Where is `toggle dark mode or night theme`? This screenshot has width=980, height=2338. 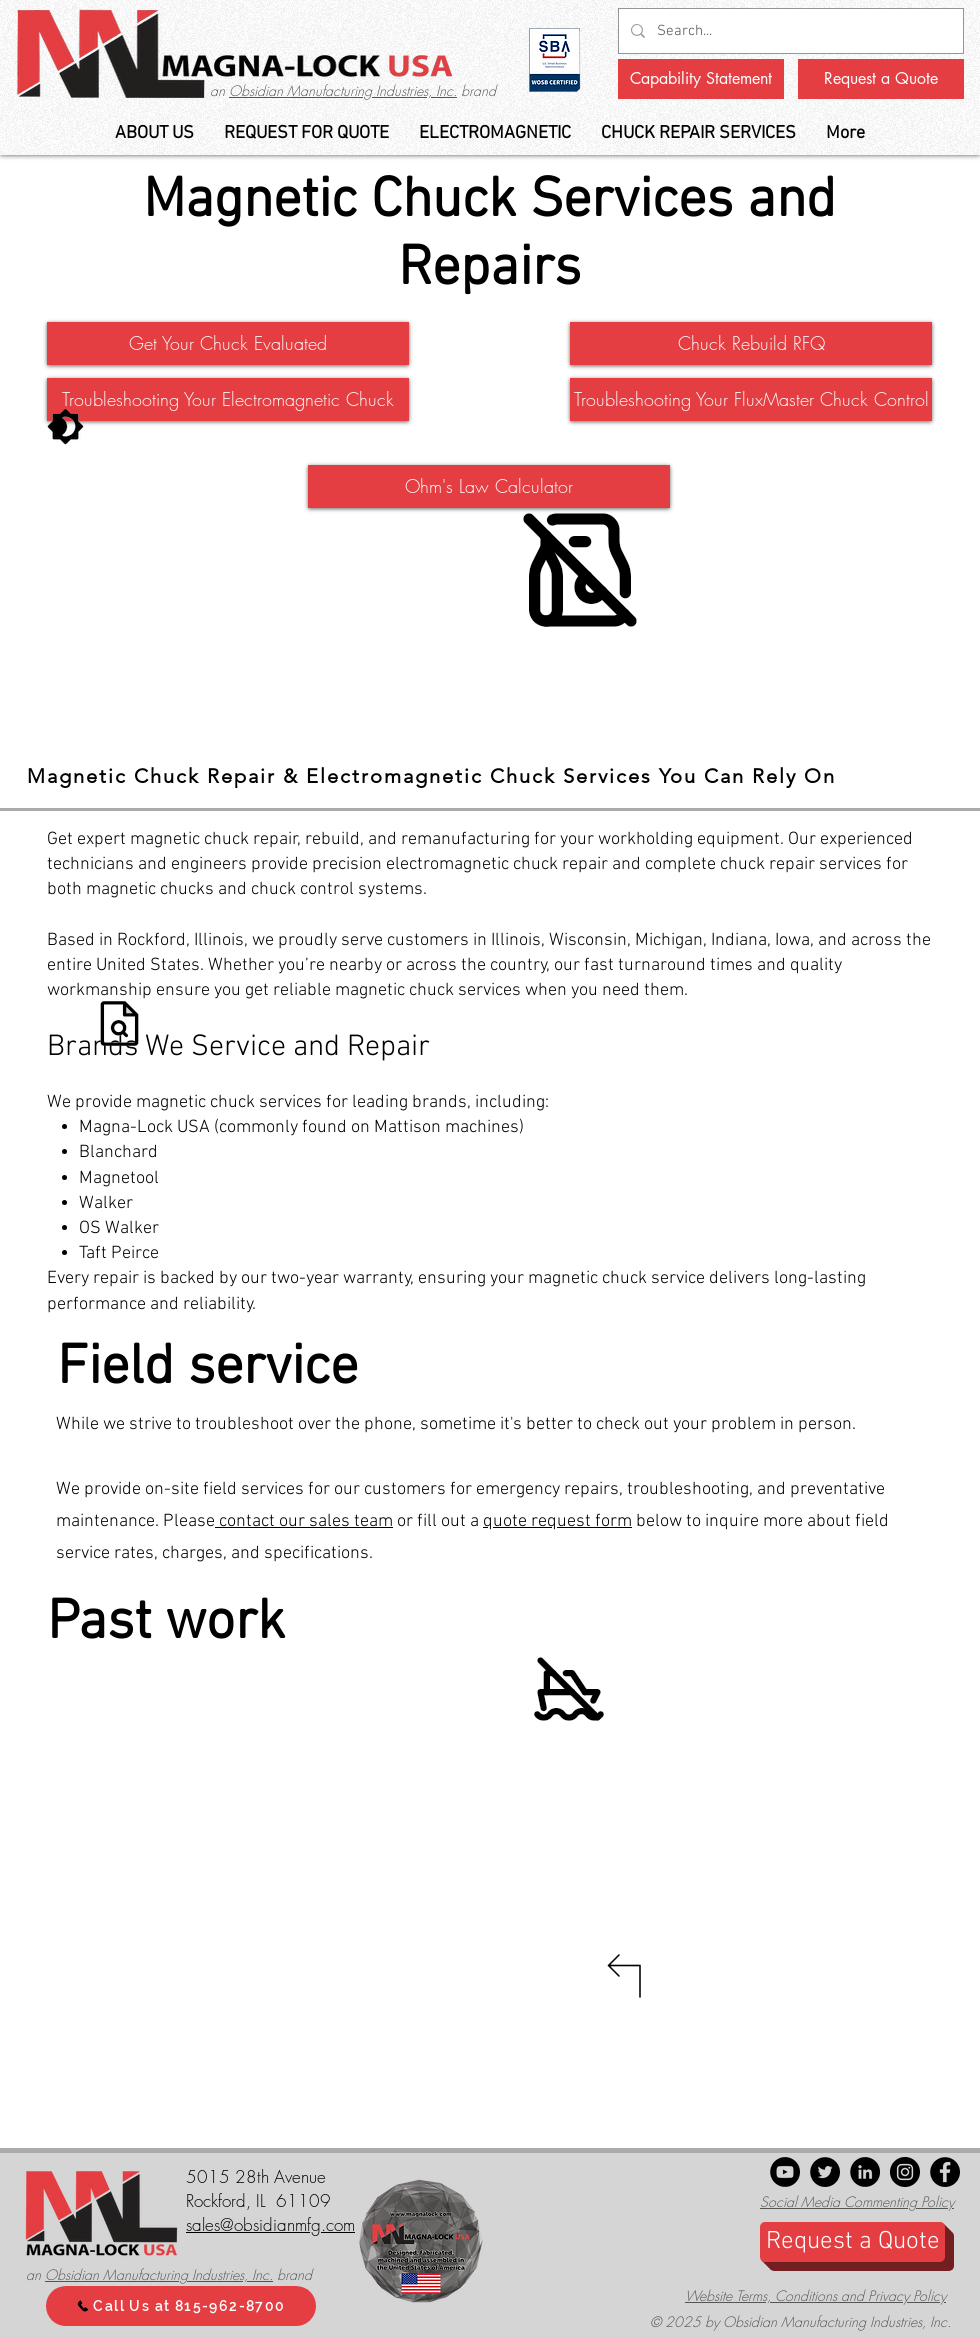 toggle dark mode or night theme is located at coordinates (65, 426).